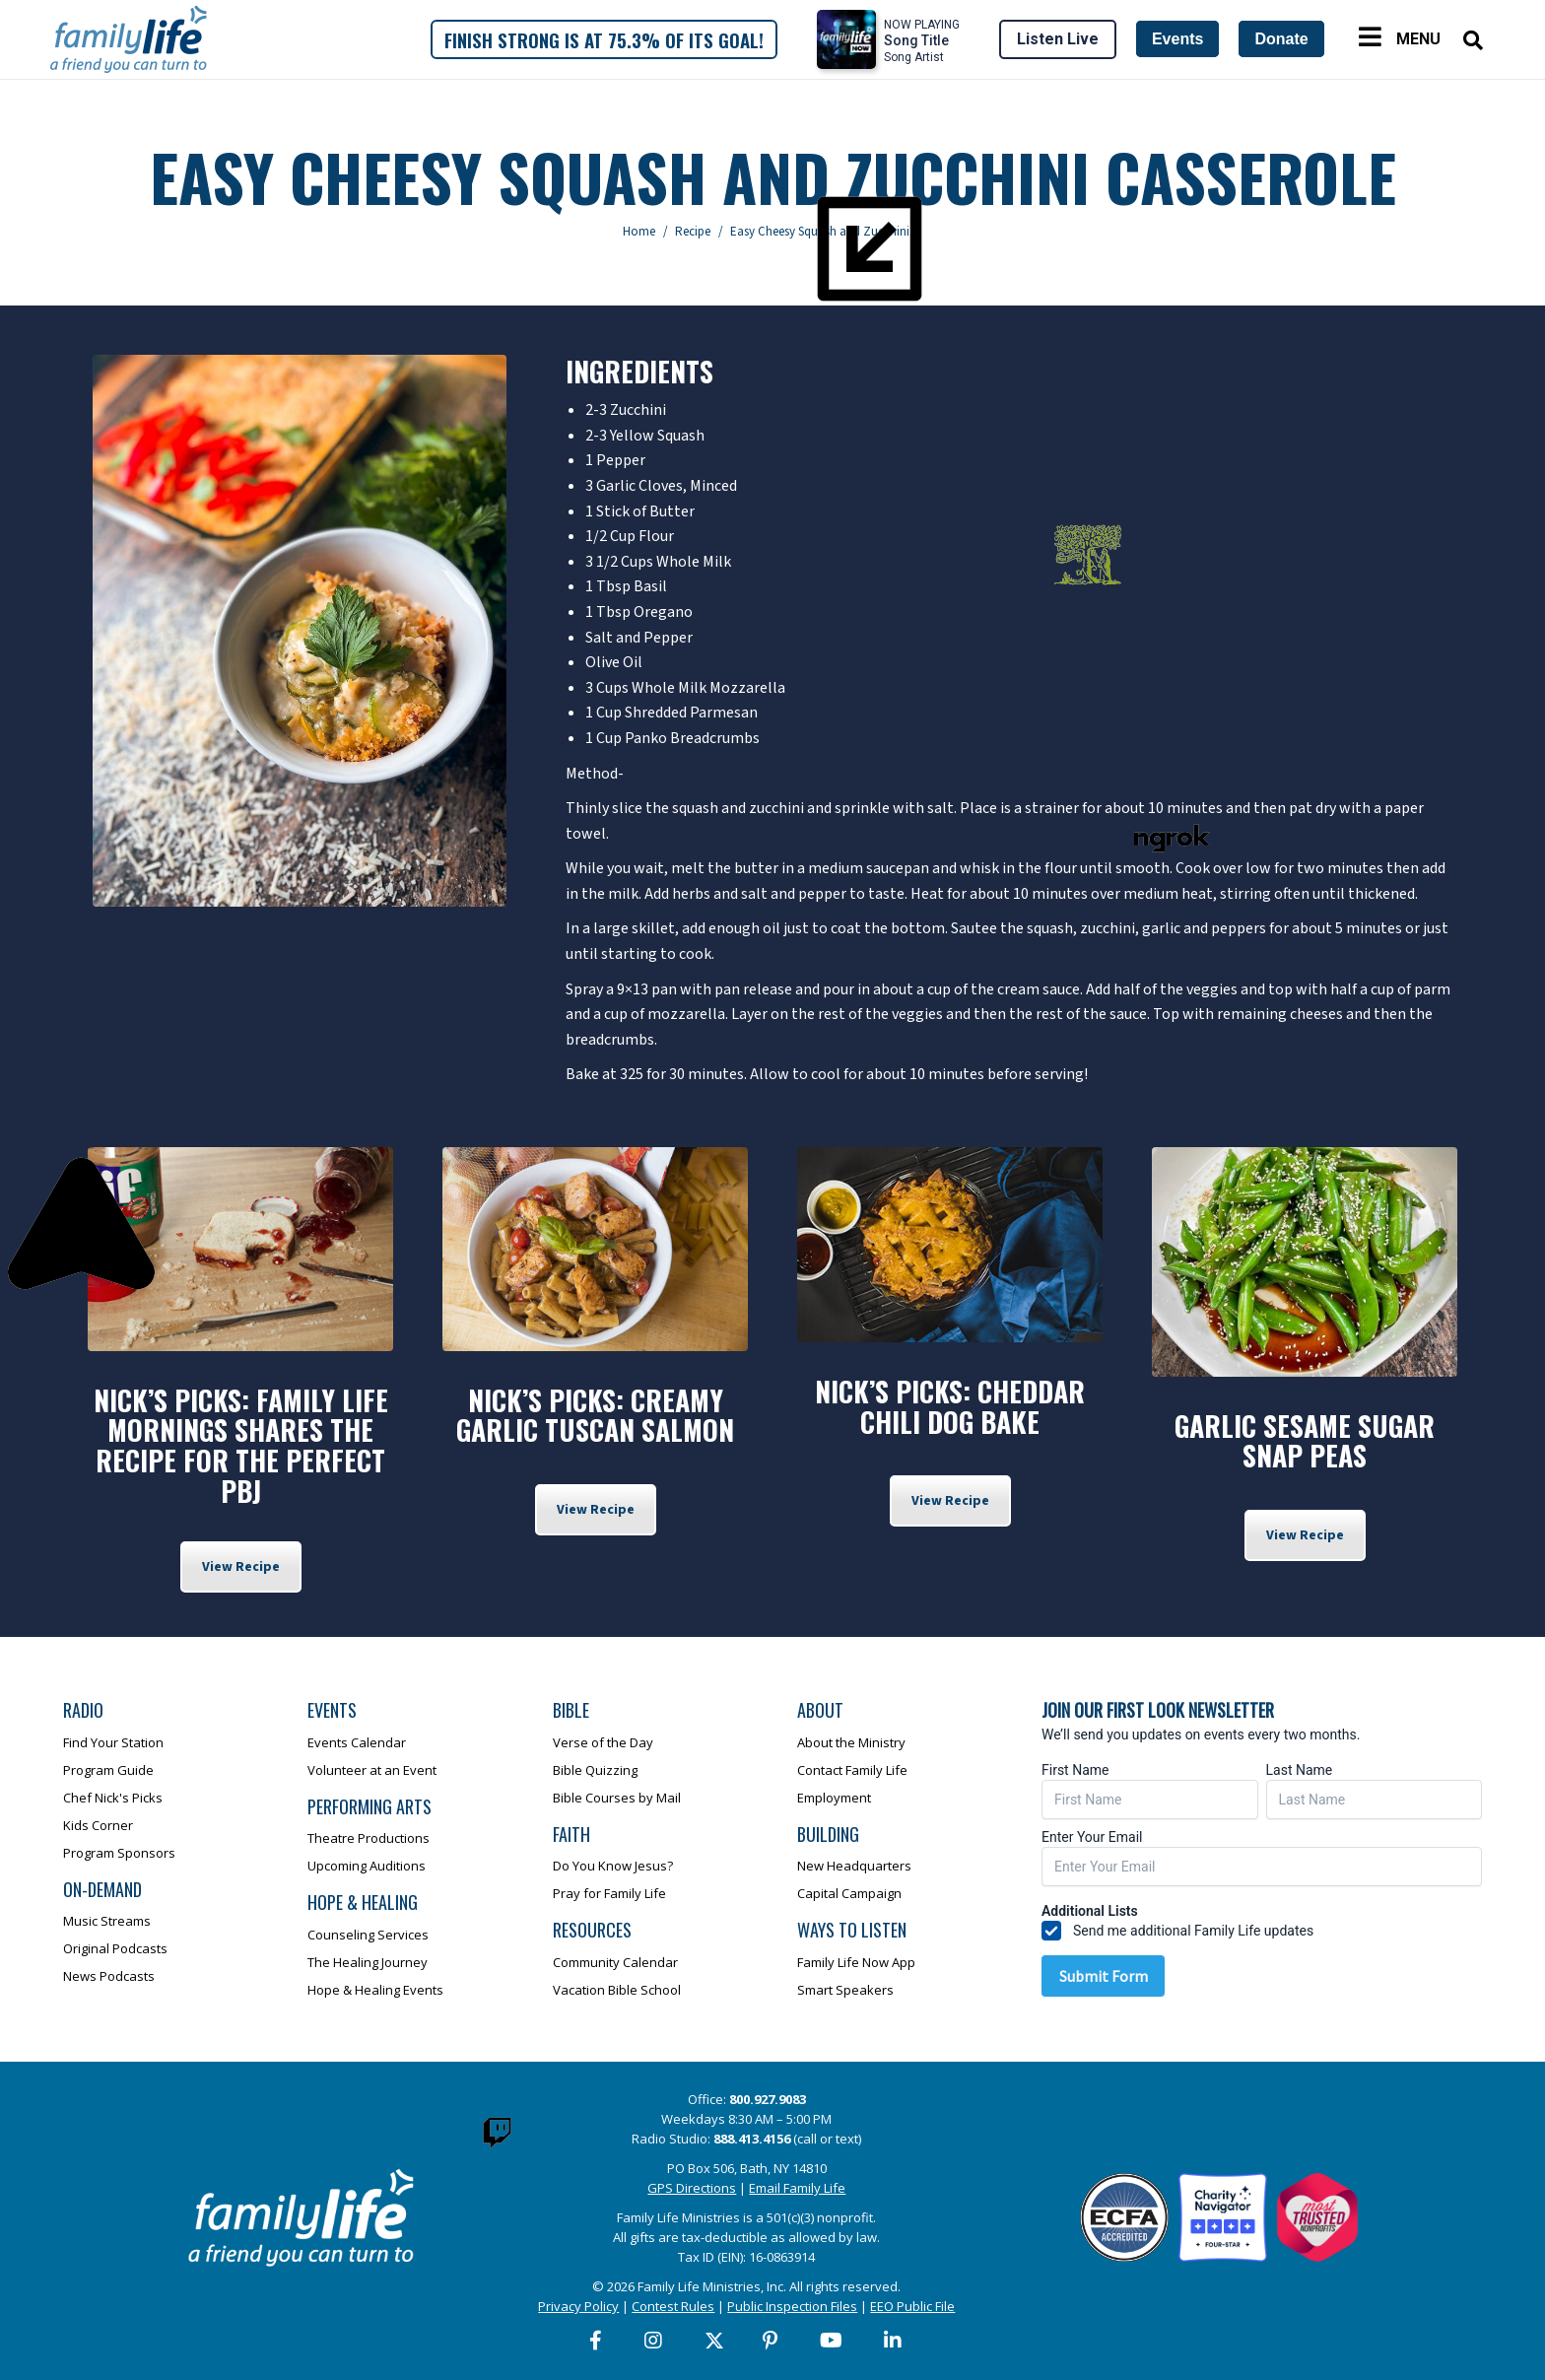 This screenshot has width=1545, height=2380. Describe the element at coordinates (81, 1223) in the screenshot. I see `spaceship brand logo` at that location.